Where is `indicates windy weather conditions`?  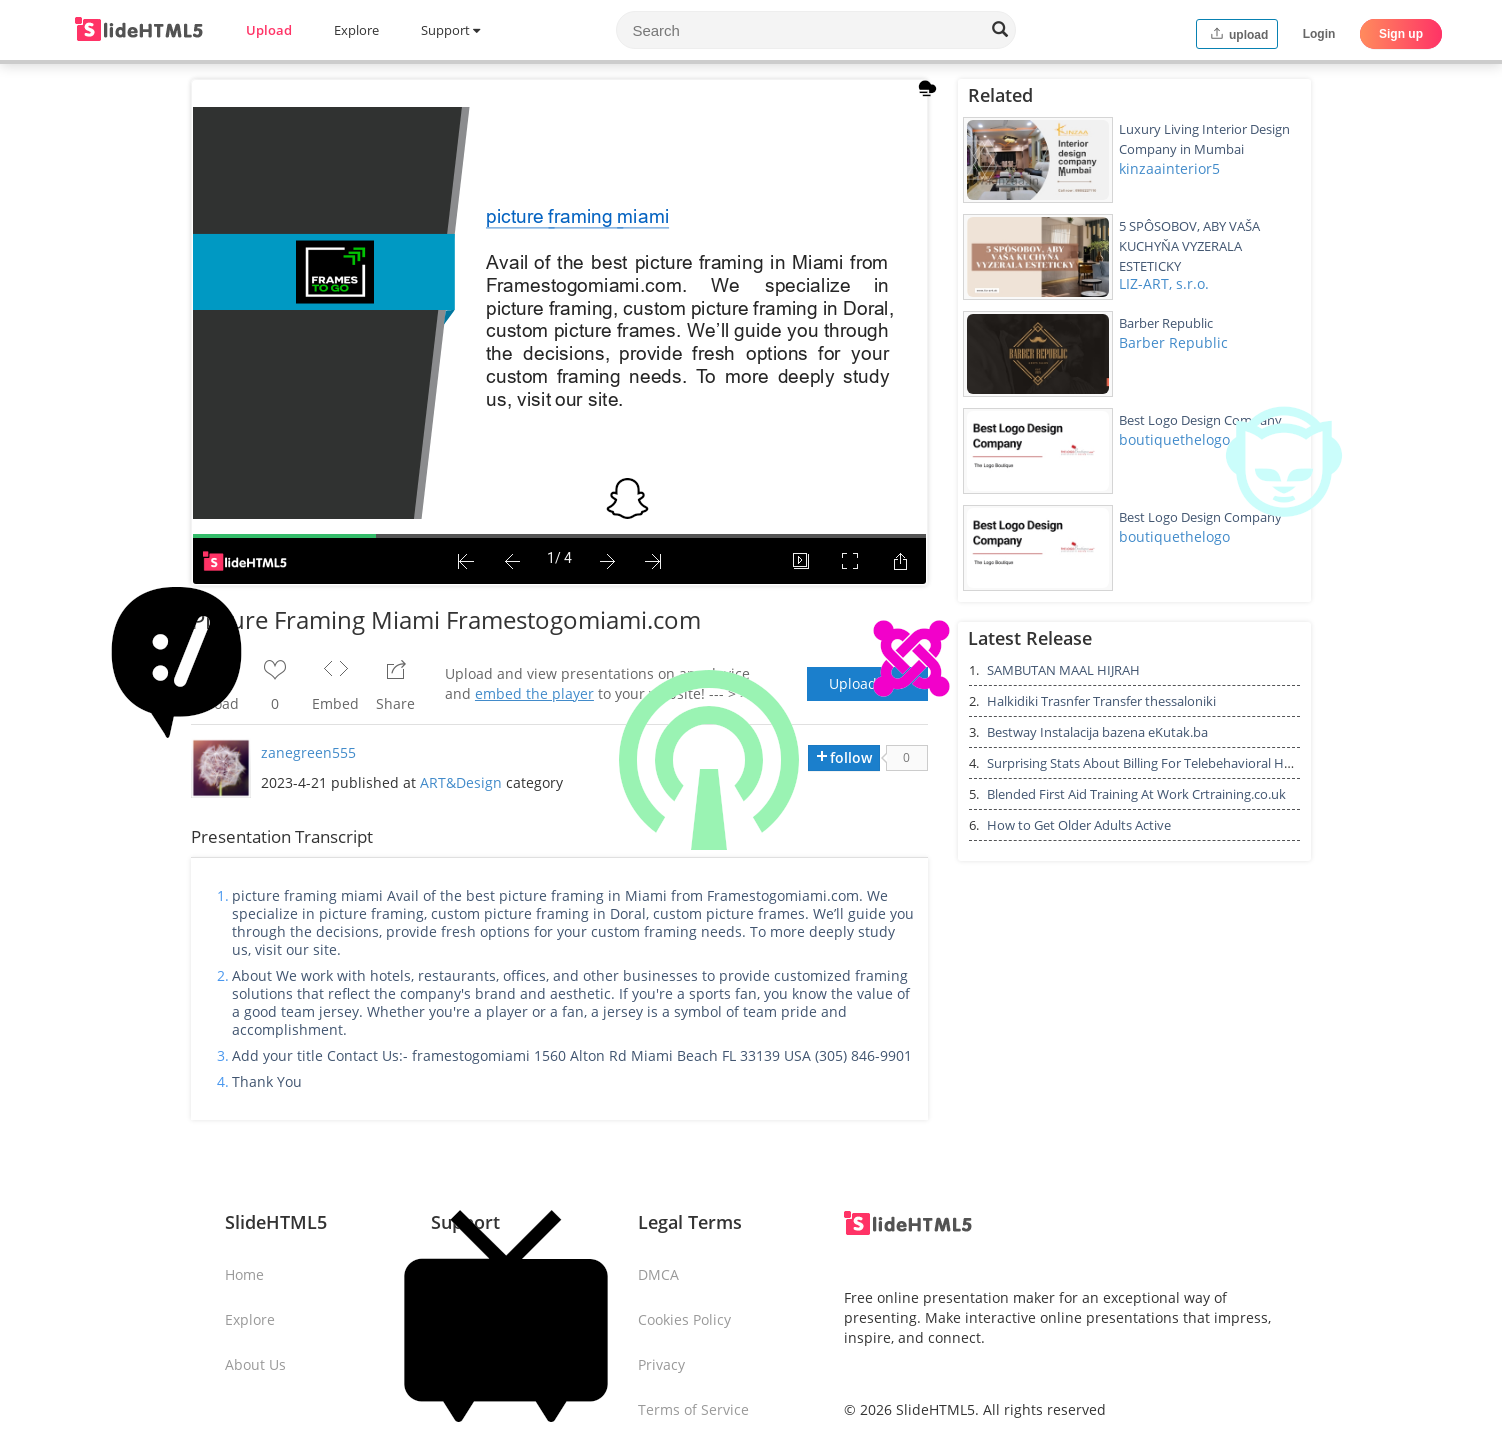
indicates windy weather conditions is located at coordinates (927, 87).